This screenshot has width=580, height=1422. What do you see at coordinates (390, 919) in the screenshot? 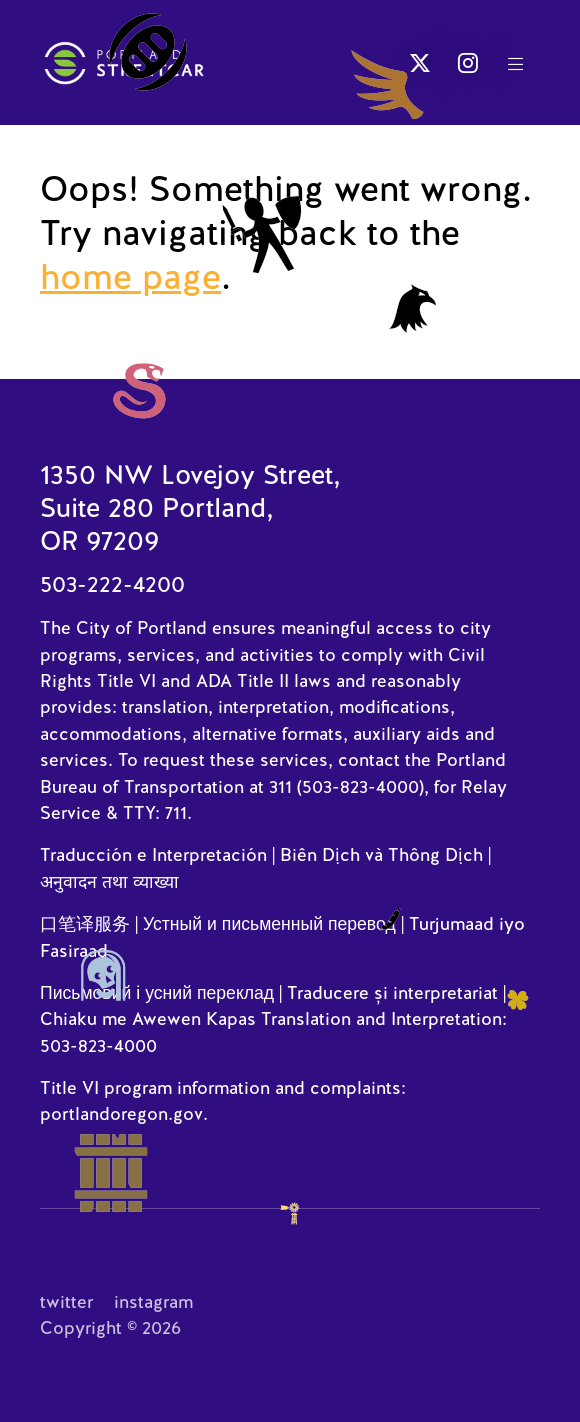
I see `food item in a cooking or recipe game` at bounding box center [390, 919].